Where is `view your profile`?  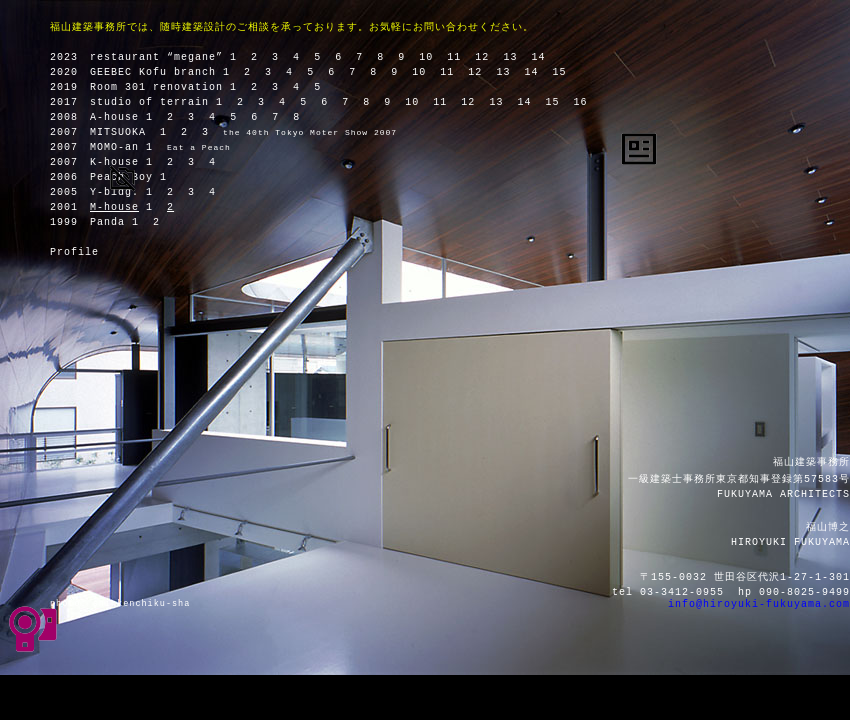 view your profile is located at coordinates (639, 149).